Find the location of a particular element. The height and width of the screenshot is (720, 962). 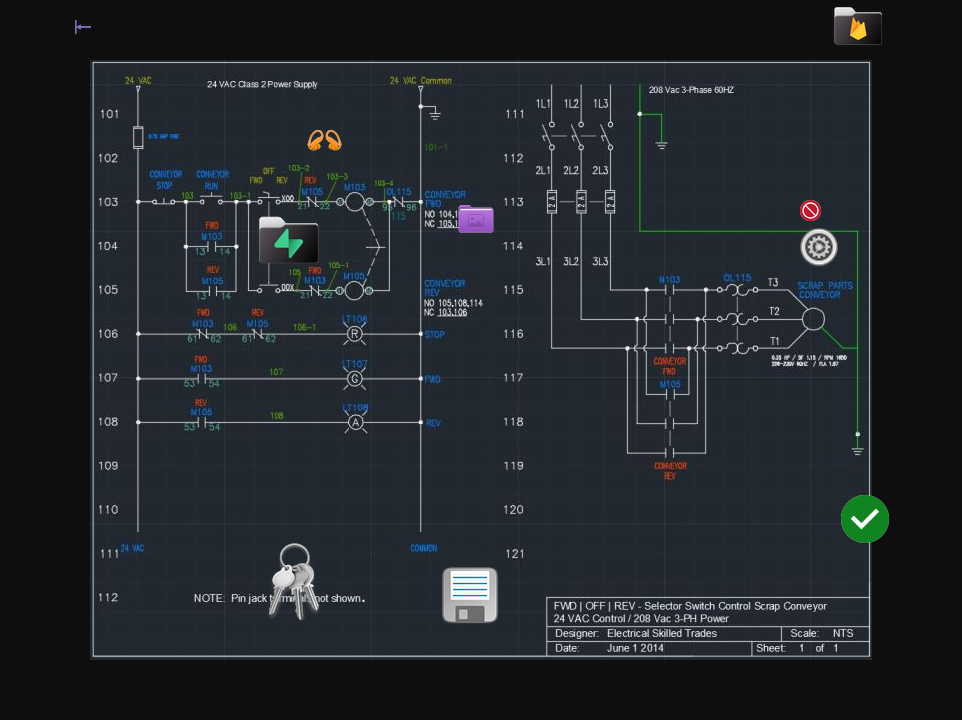

save the current file or document is located at coordinates (470, 595).